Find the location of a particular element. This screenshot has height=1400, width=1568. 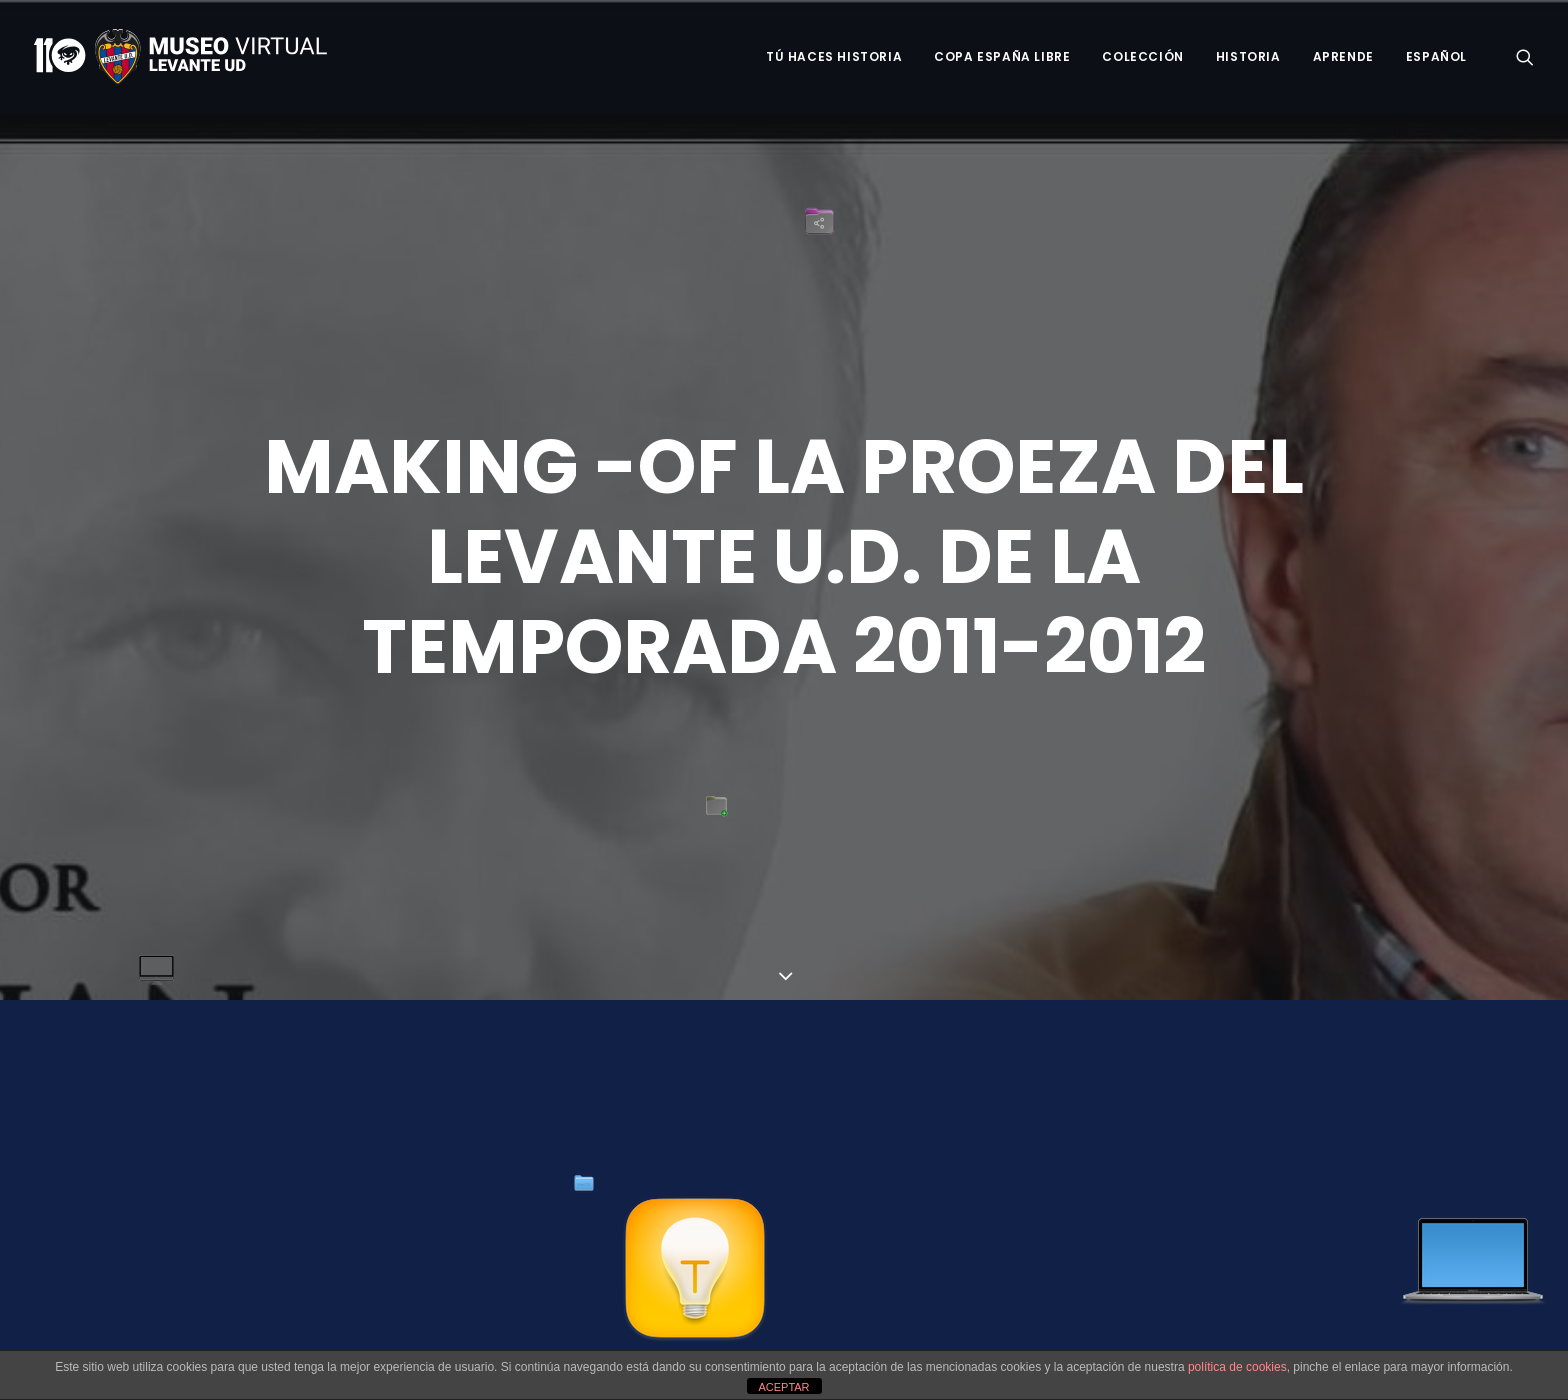

open your public shared folder is located at coordinates (819, 220).